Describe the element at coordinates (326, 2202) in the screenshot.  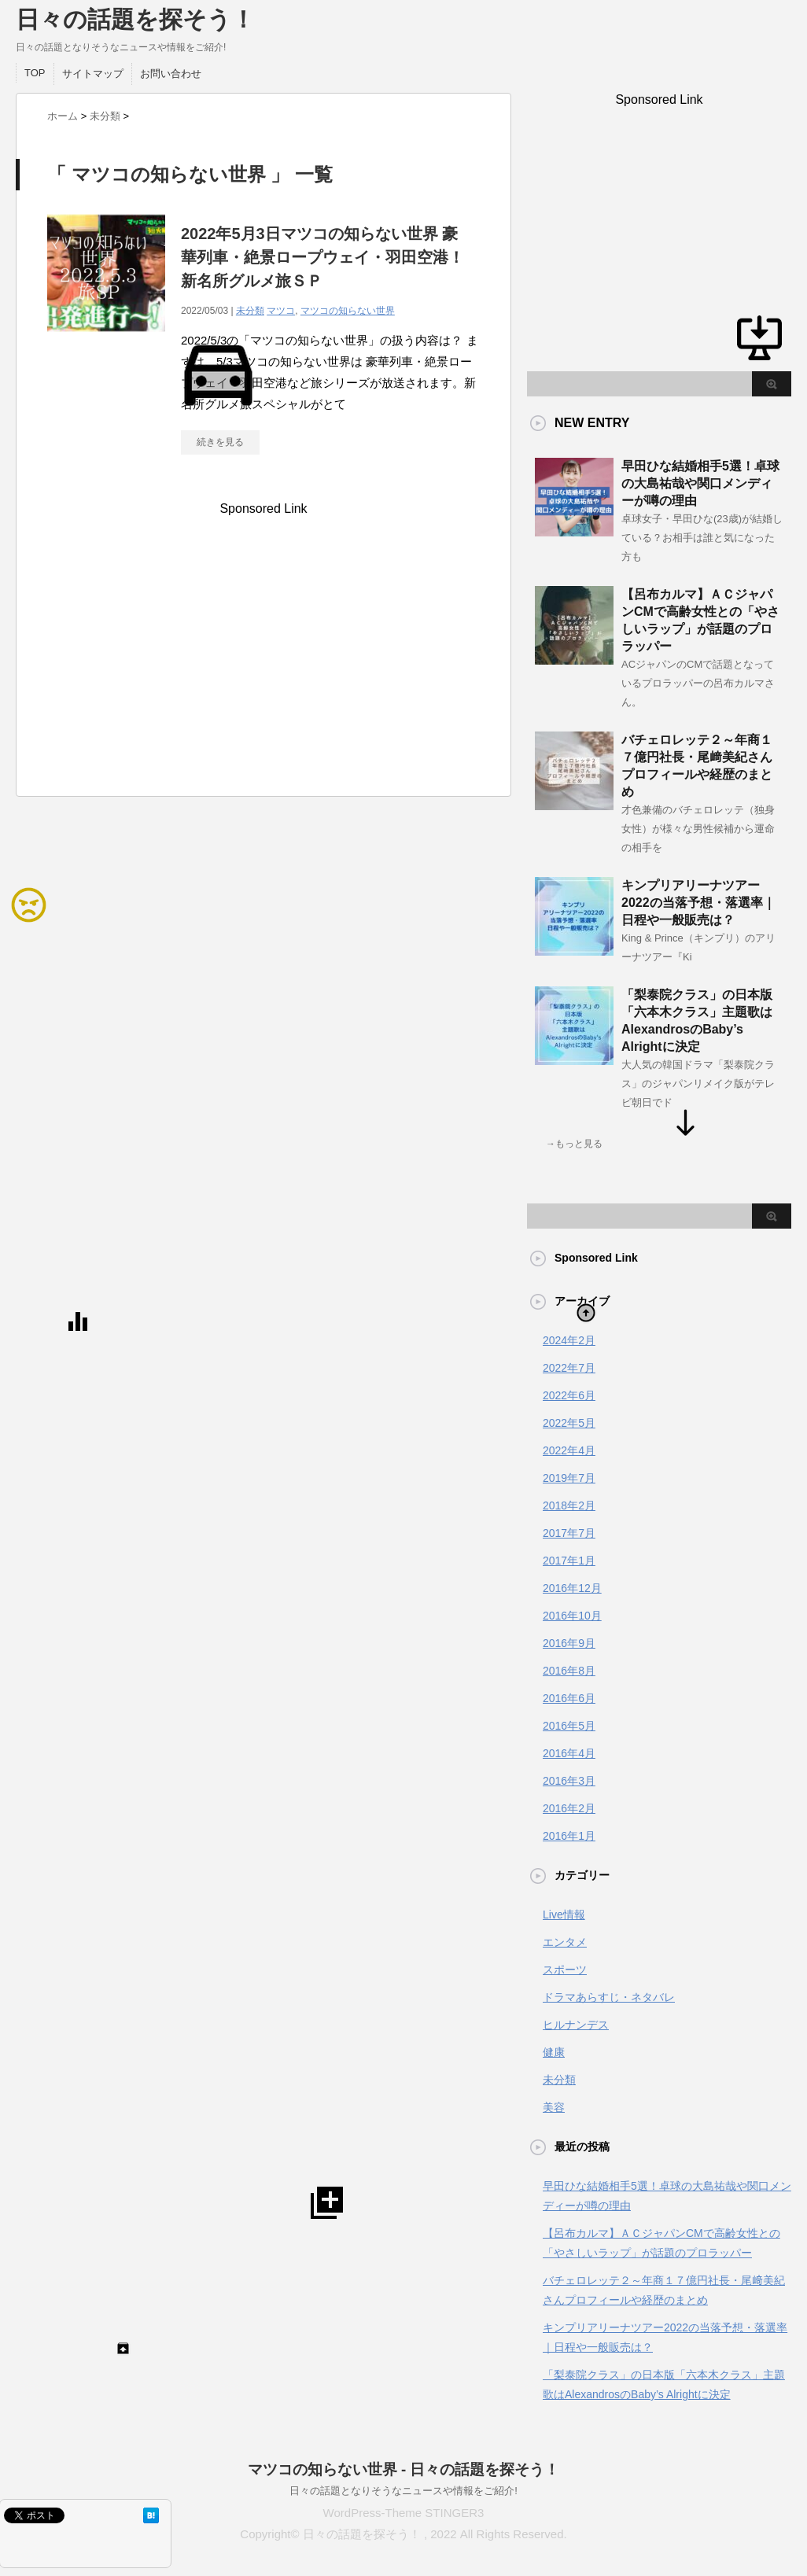
I see `add to queue` at that location.